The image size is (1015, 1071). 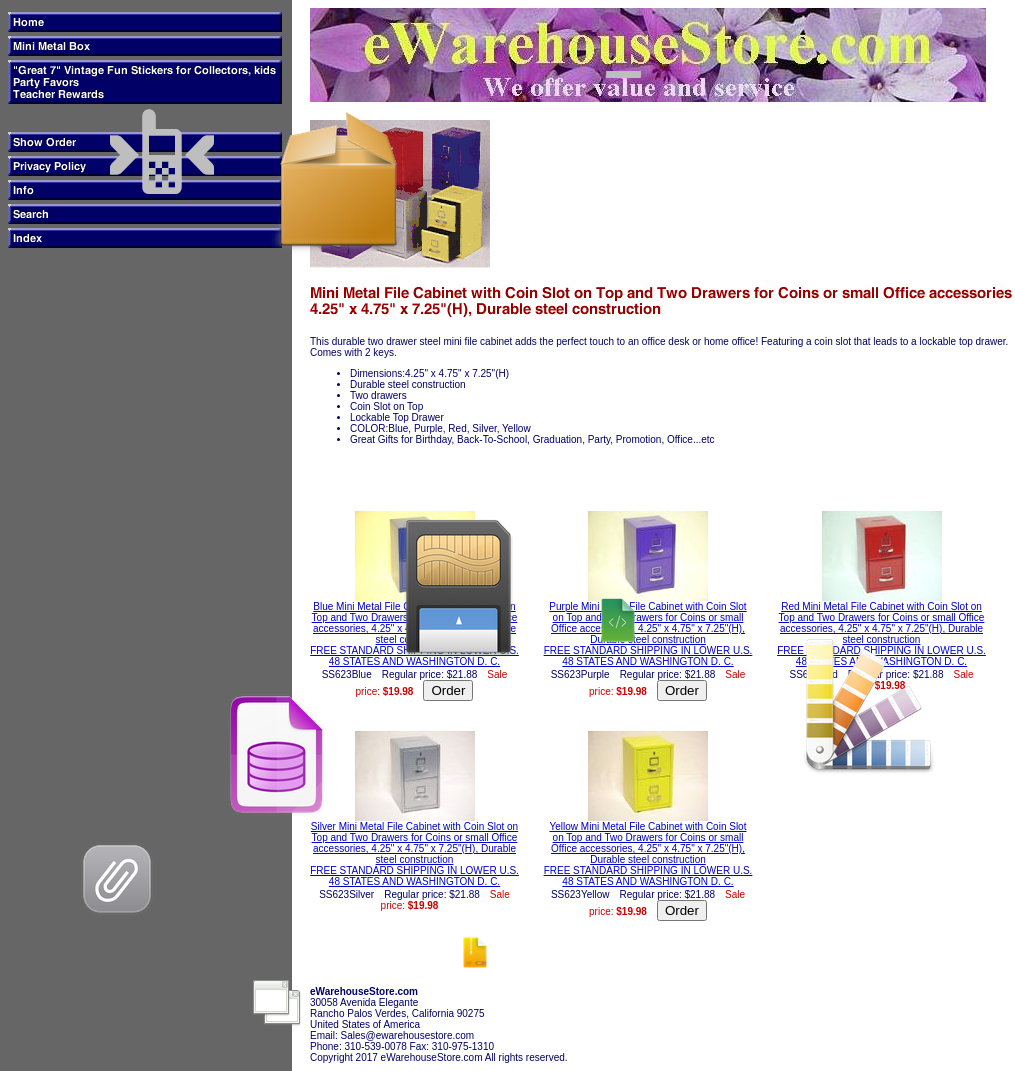 I want to click on access window management settings, so click(x=276, y=1002).